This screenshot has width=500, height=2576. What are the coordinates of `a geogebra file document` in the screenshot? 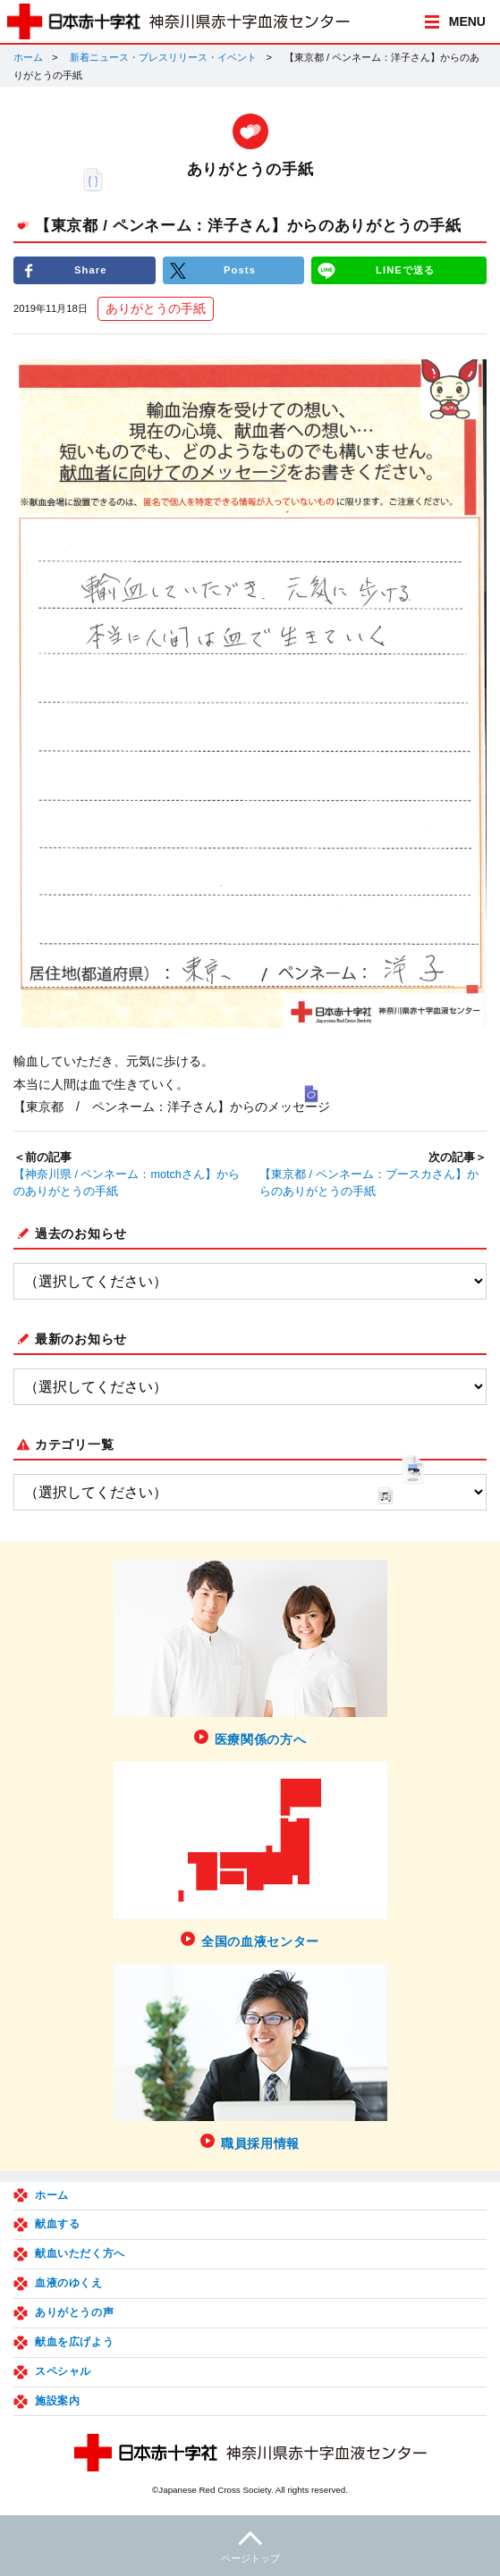 It's located at (311, 1094).